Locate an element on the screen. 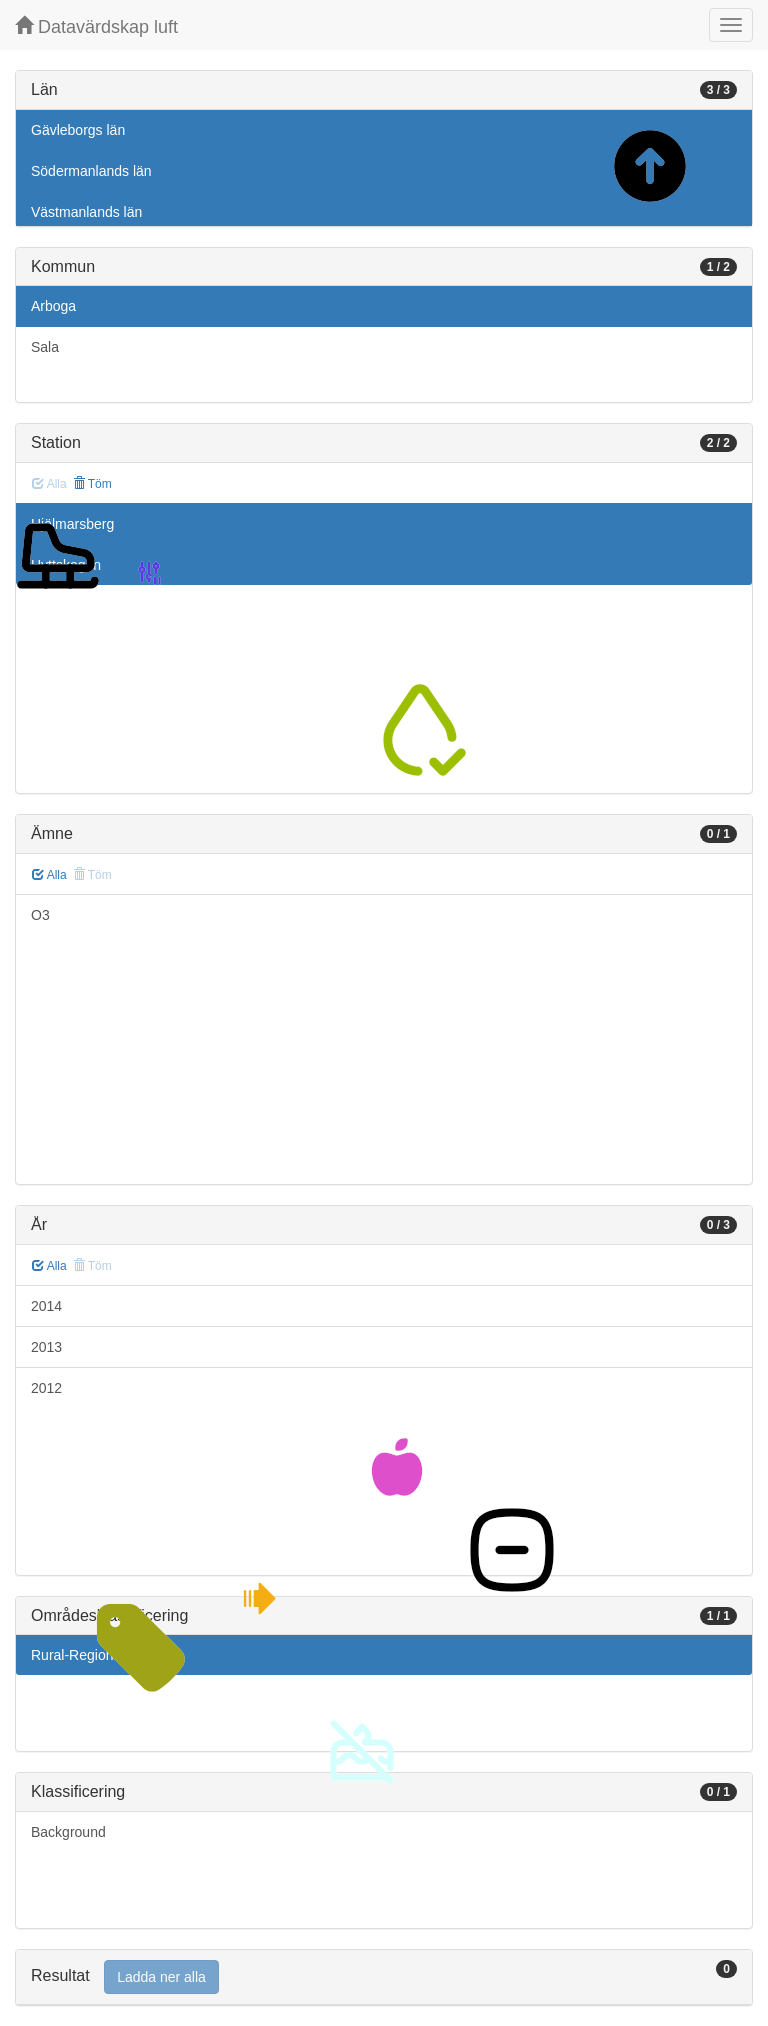 The height and width of the screenshot is (2026, 768). scroll to top of page is located at coordinates (650, 166).